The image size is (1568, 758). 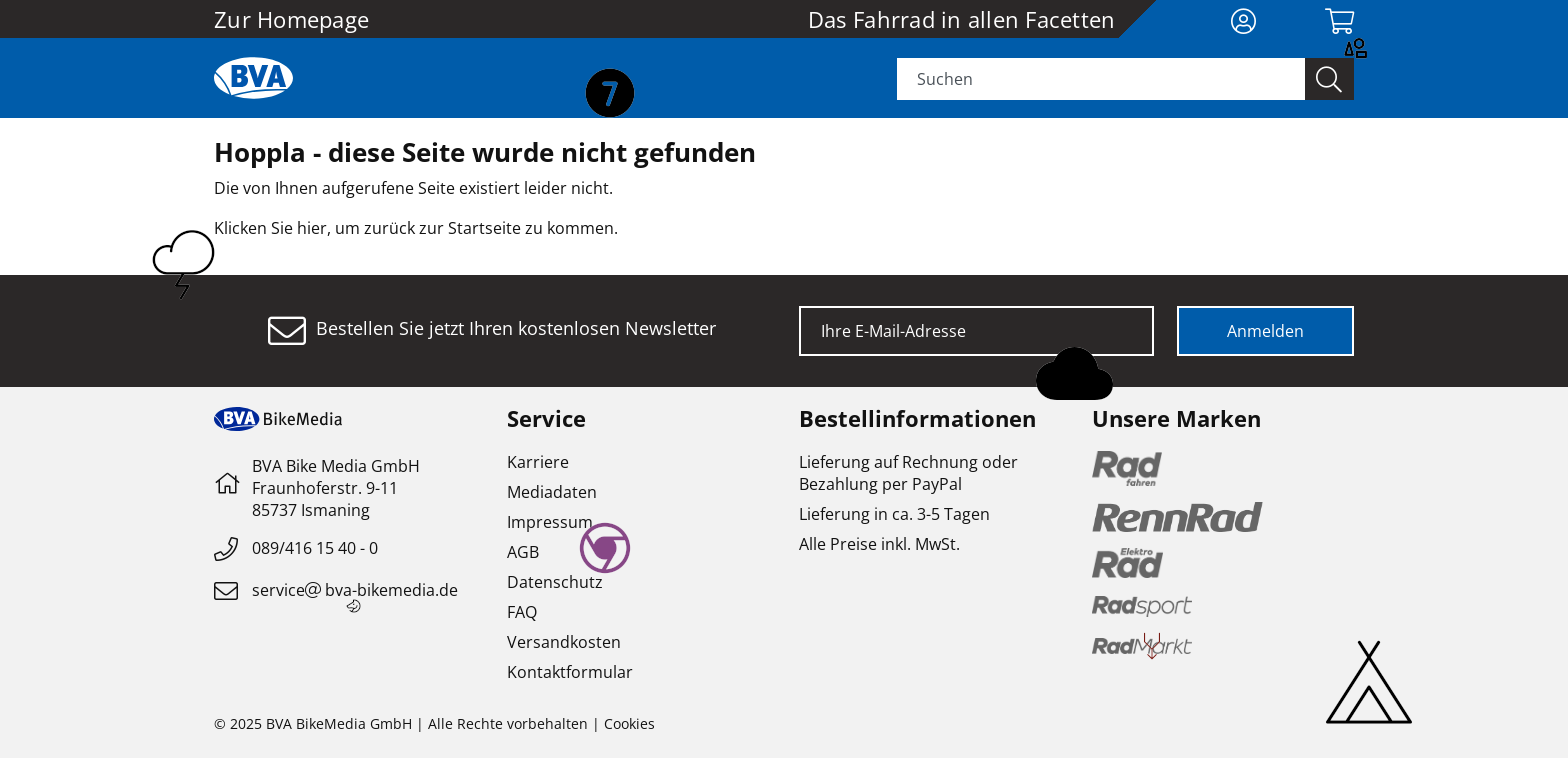 I want to click on indicates step 7 in a multi-step process, so click(x=610, y=93).